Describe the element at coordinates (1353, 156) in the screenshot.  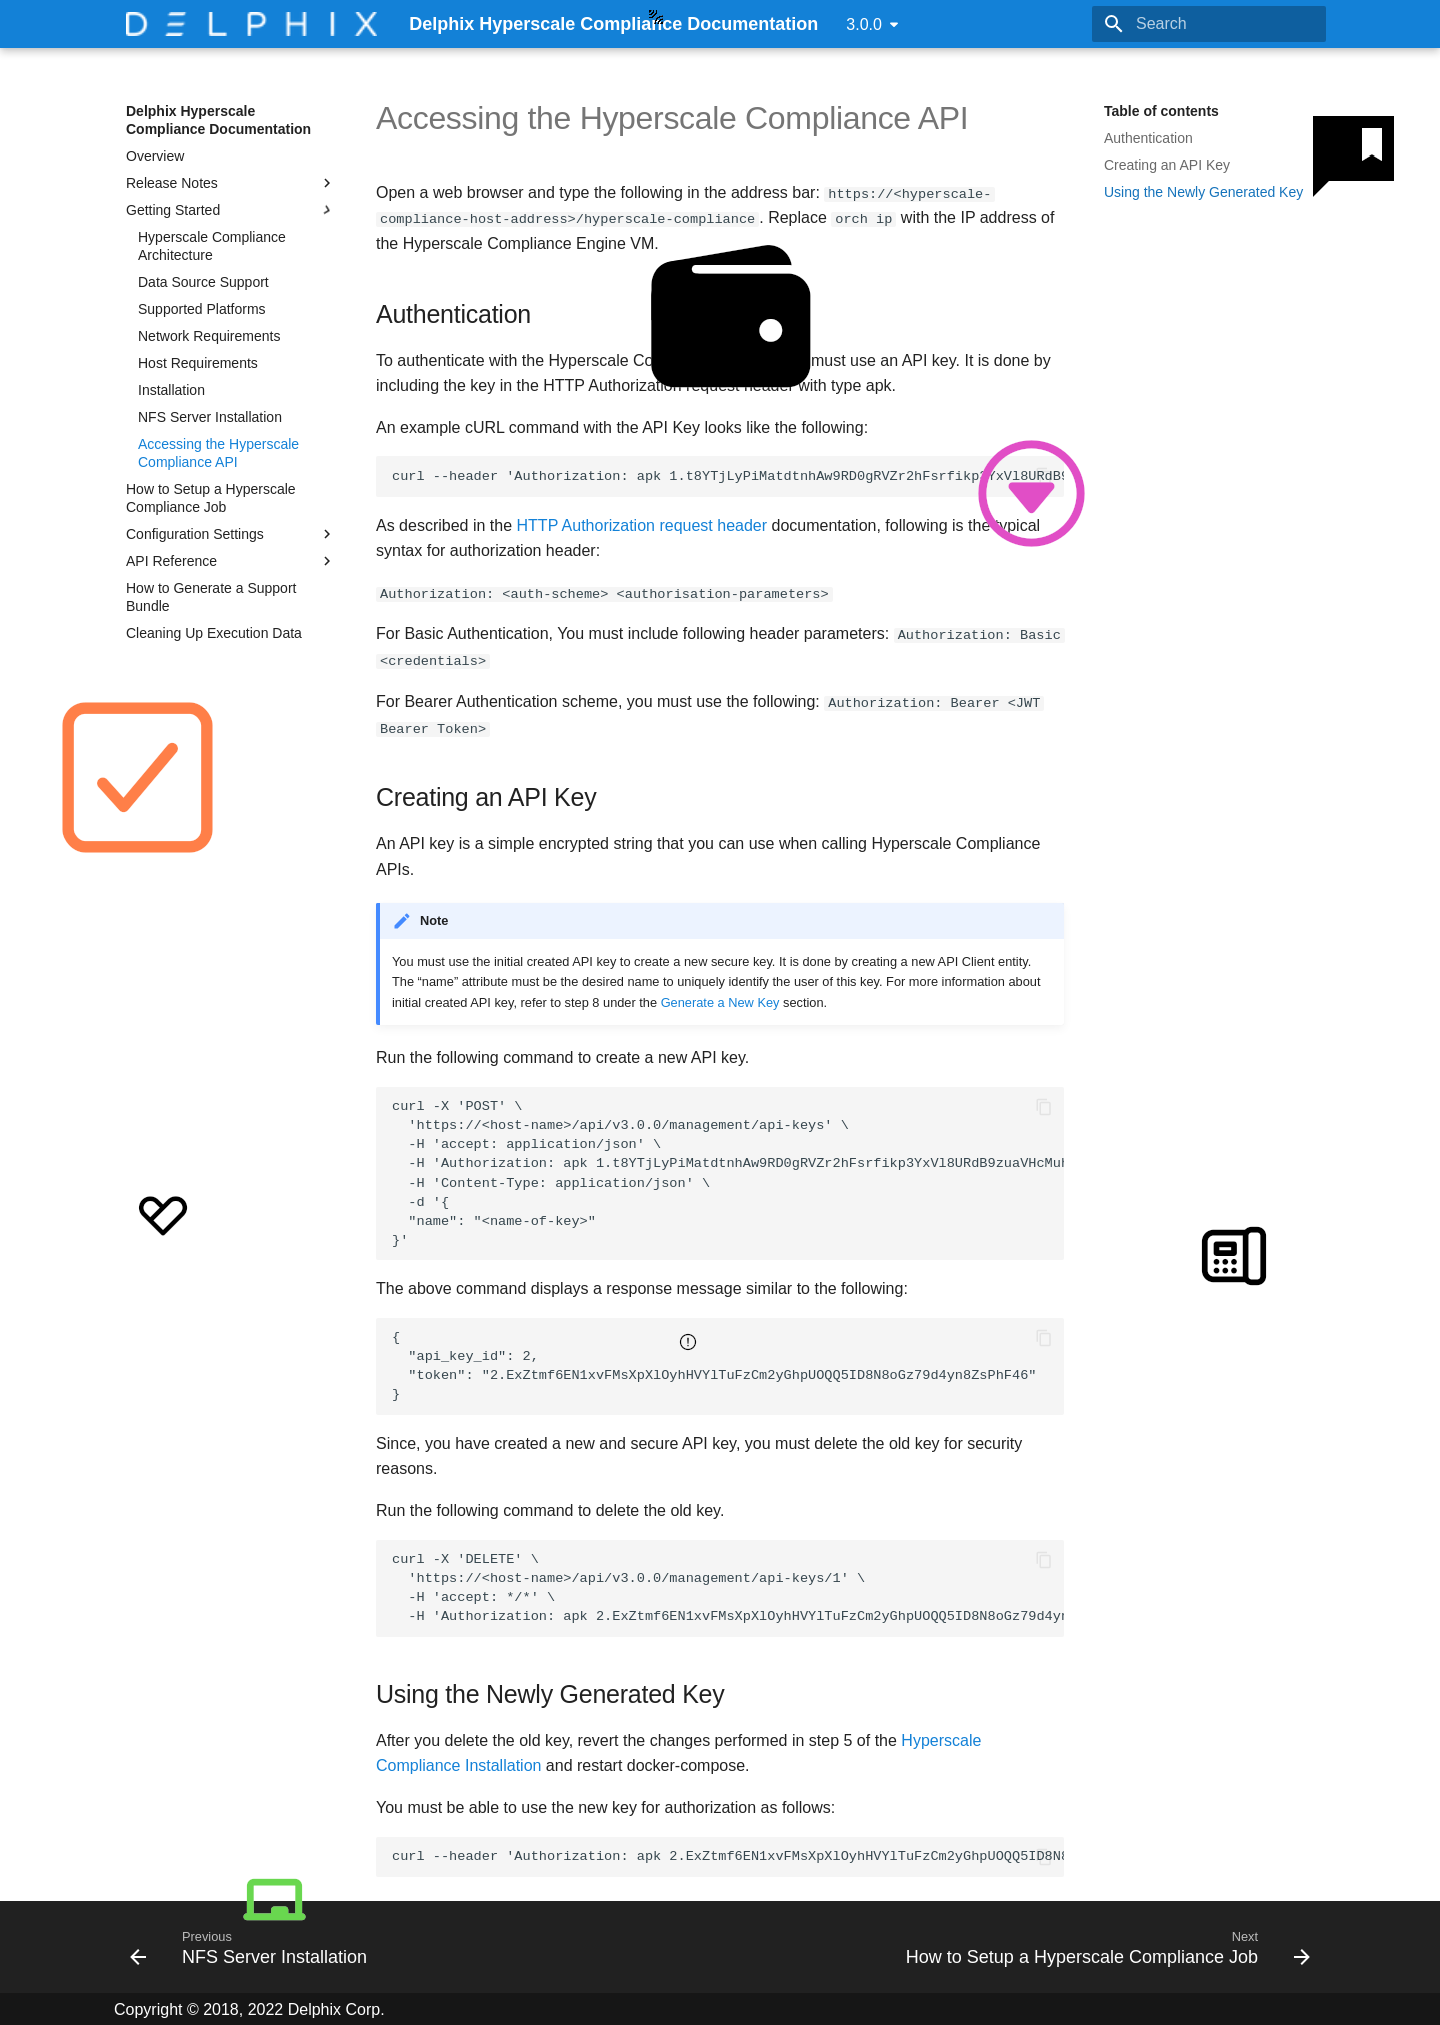
I see `access saved comments or notes` at that location.